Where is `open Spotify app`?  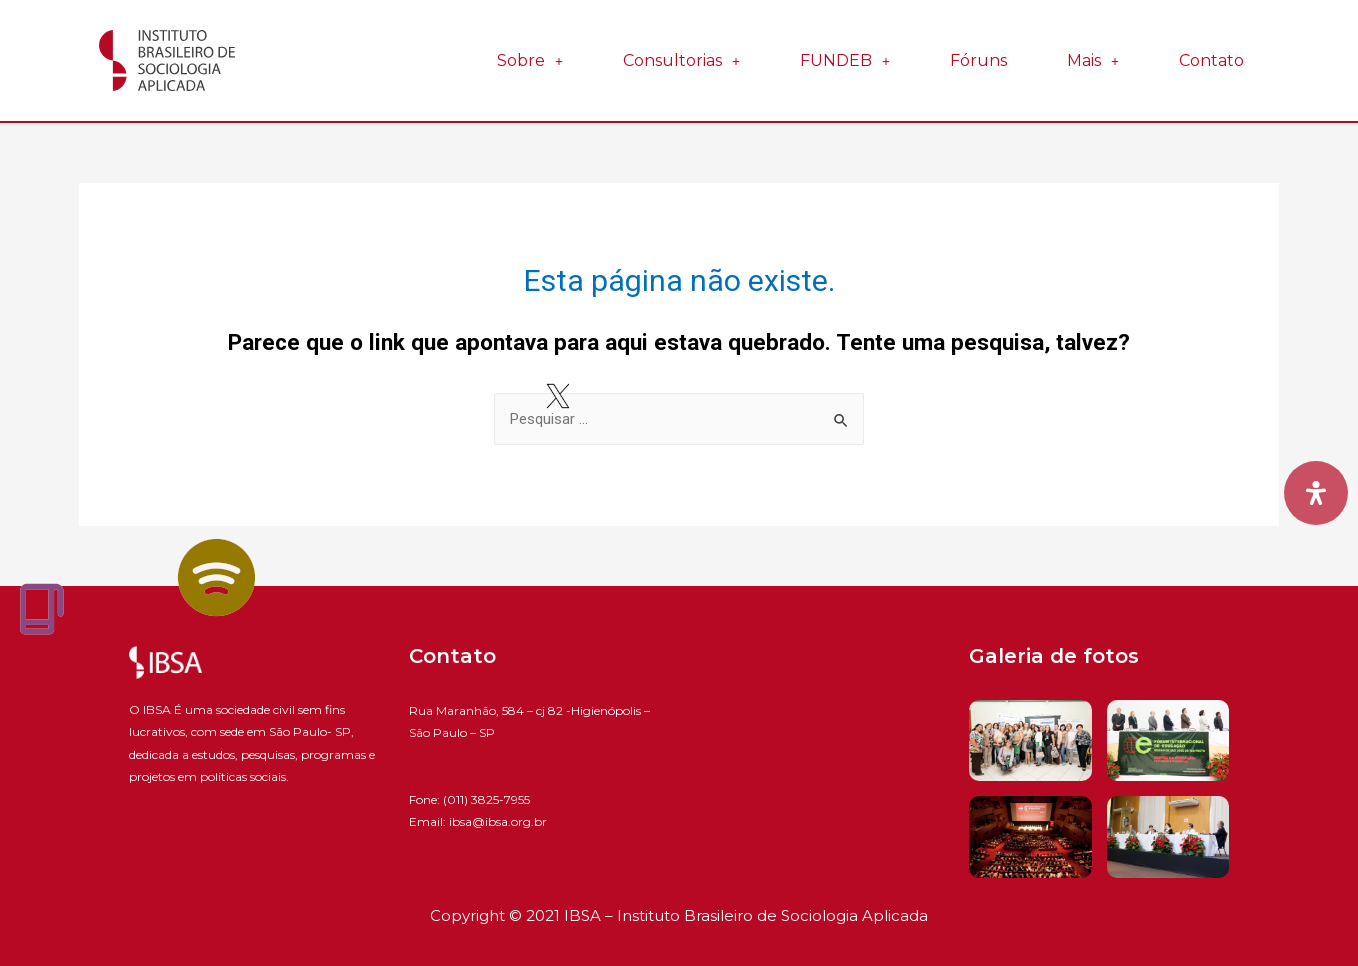
open Spotify app is located at coordinates (216, 577).